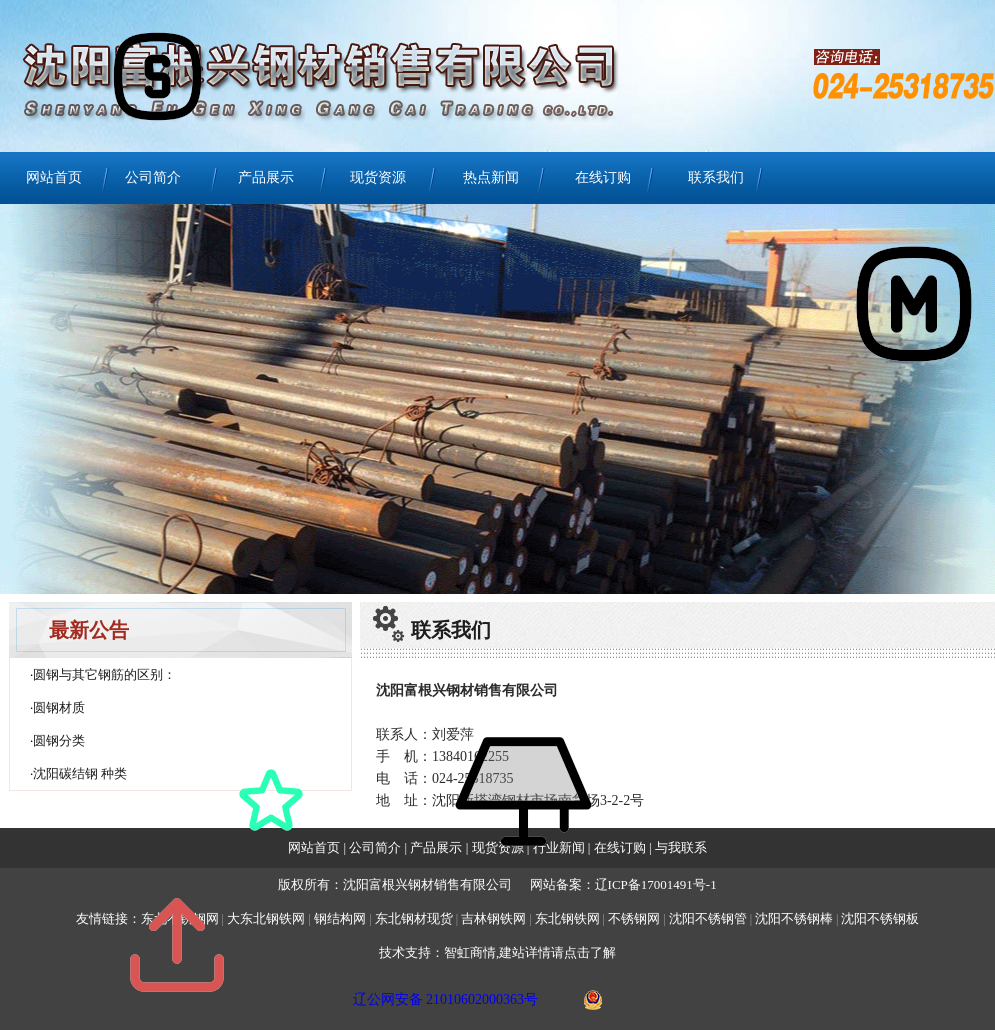  Describe the element at coordinates (177, 945) in the screenshot. I see `upload a file from your device` at that location.